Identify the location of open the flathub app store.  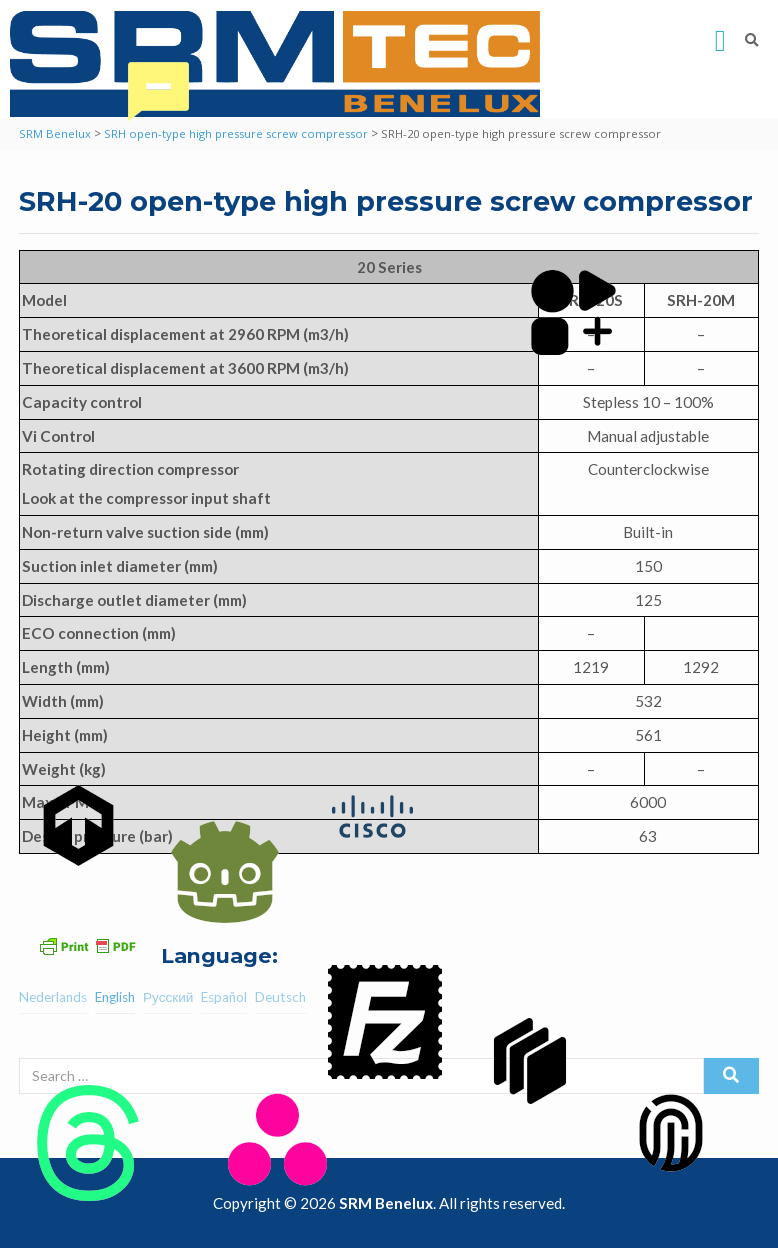
(573, 312).